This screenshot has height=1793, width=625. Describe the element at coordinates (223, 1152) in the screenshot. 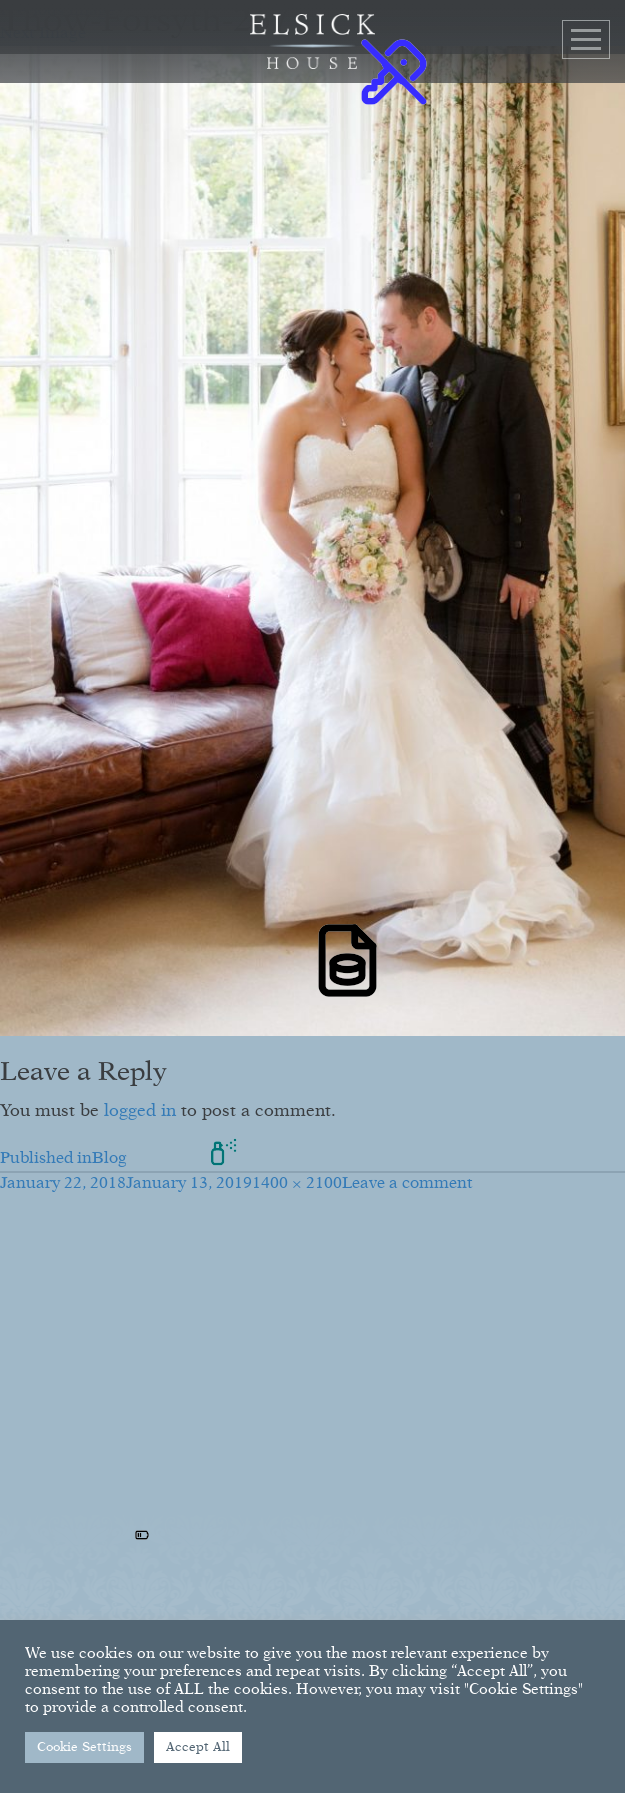

I see `apply spray or mist effect` at that location.